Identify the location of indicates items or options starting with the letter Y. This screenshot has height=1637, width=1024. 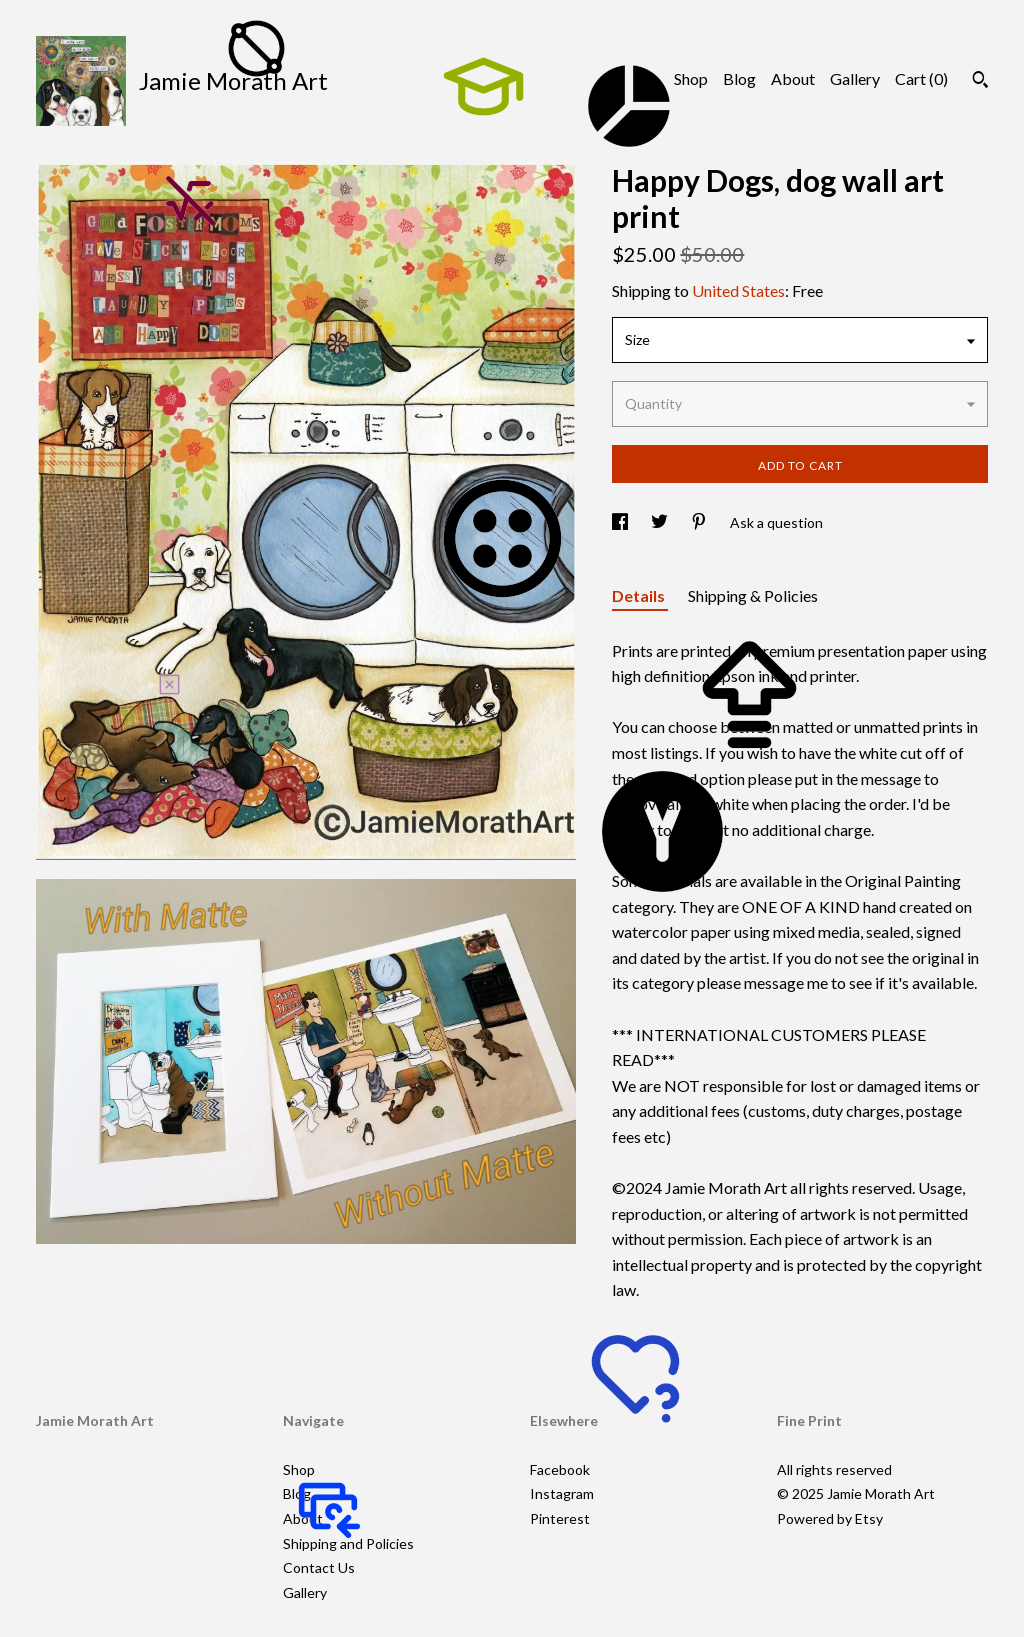
(662, 831).